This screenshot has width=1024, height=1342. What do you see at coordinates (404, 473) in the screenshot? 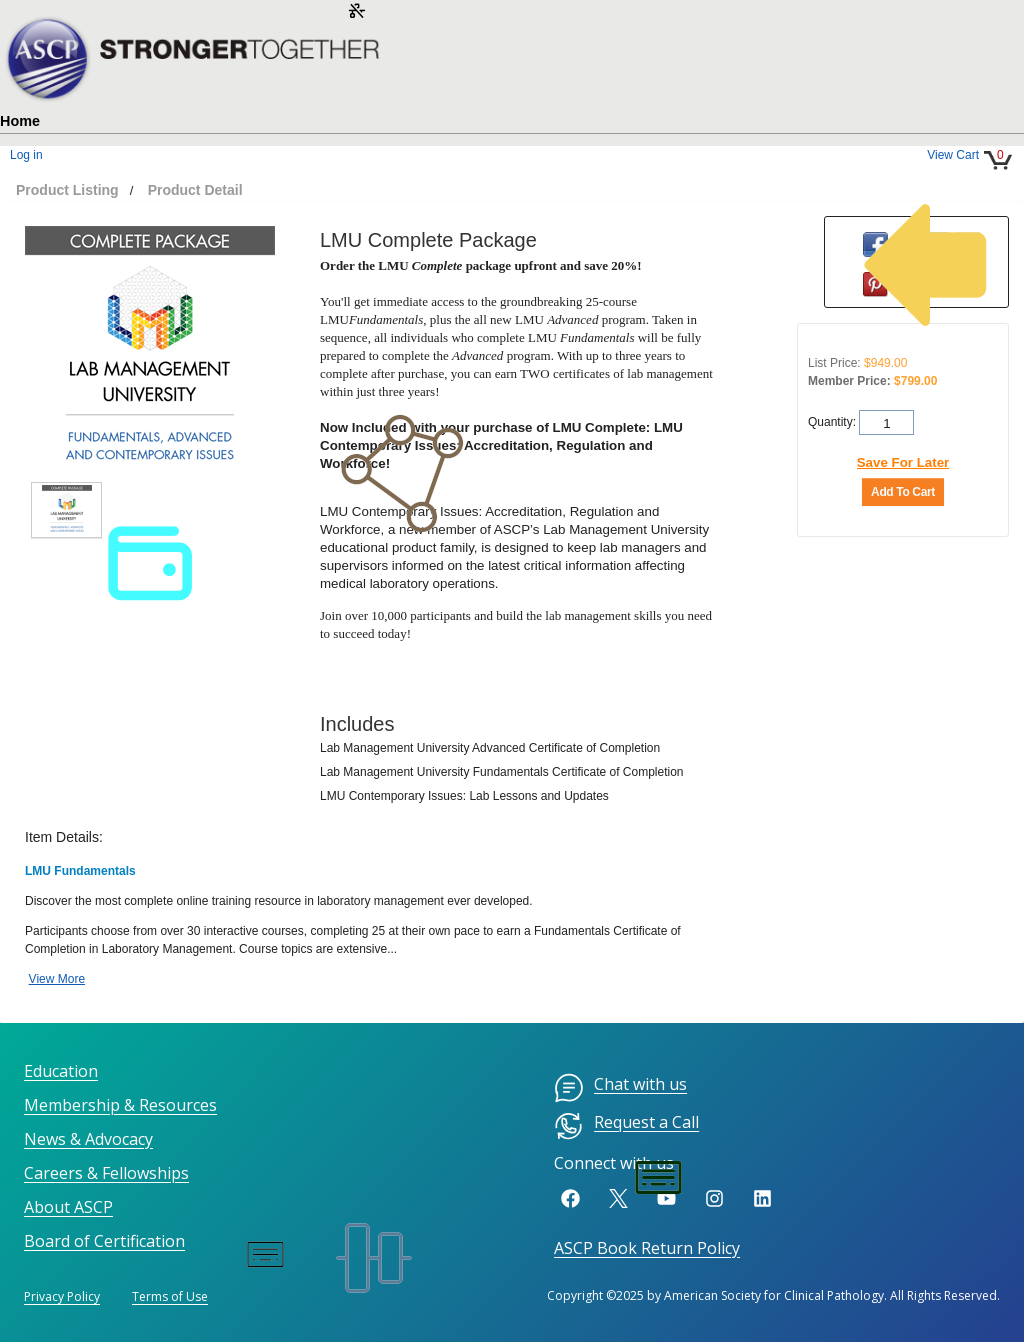
I see `create a polygon shape or selection` at bounding box center [404, 473].